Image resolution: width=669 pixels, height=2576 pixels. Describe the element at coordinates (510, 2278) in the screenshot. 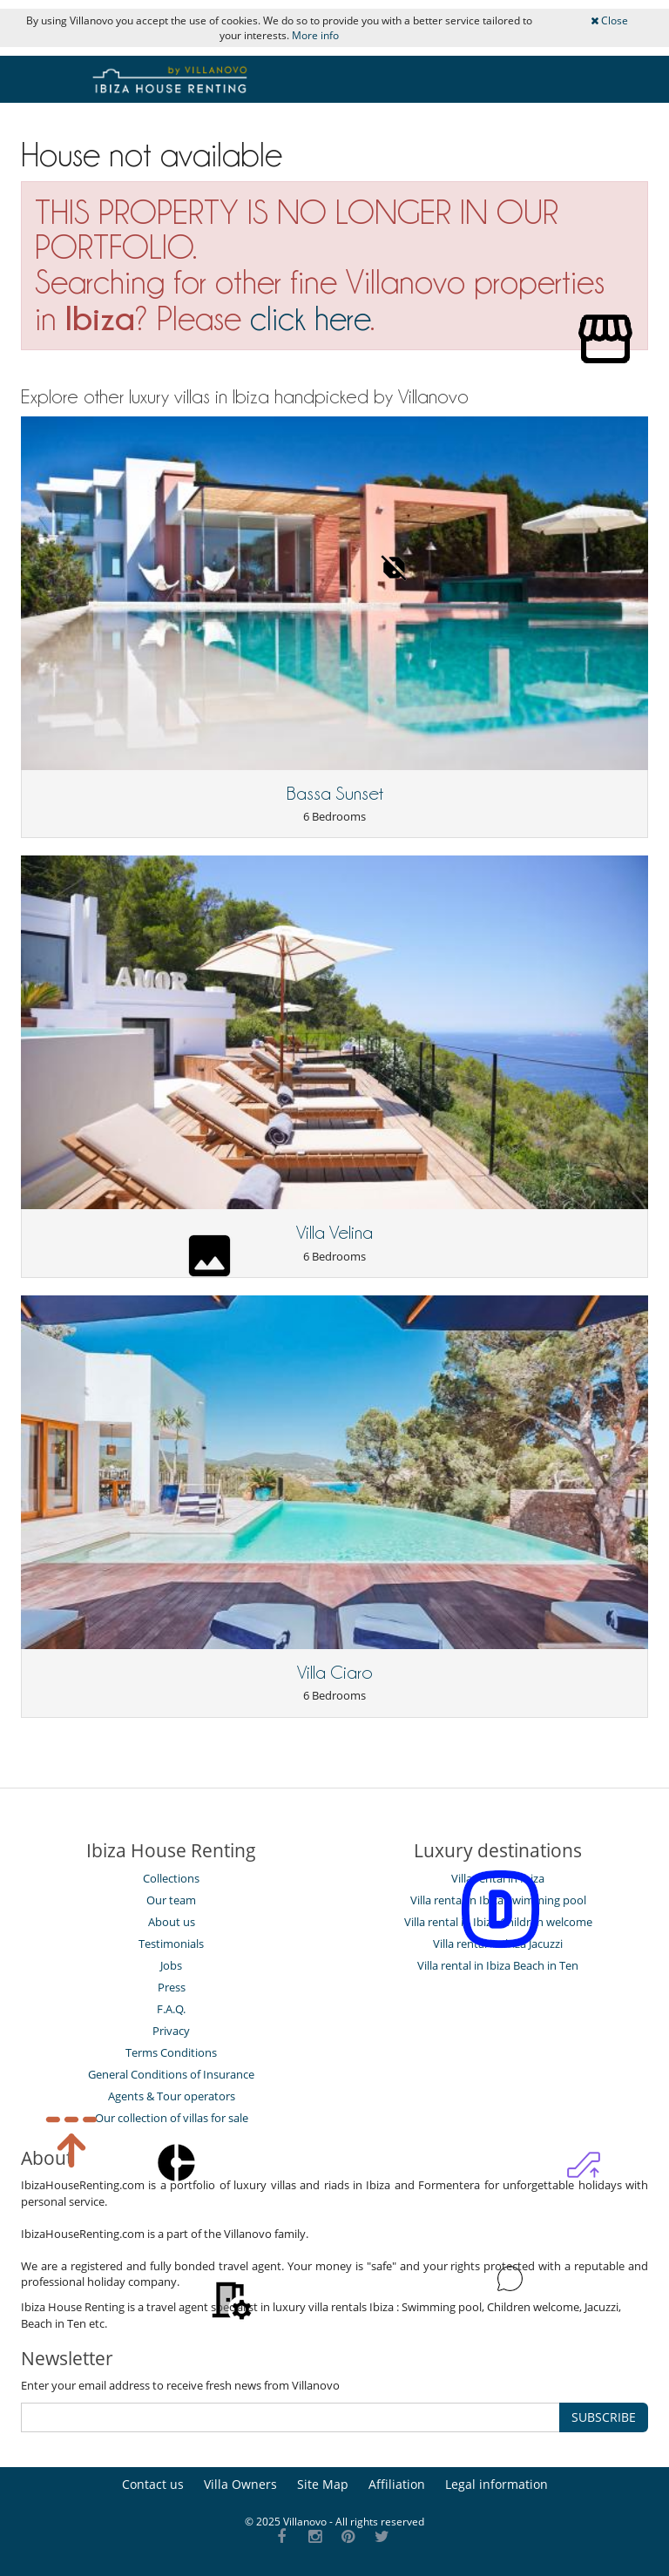

I see `open chat or messaging` at that location.